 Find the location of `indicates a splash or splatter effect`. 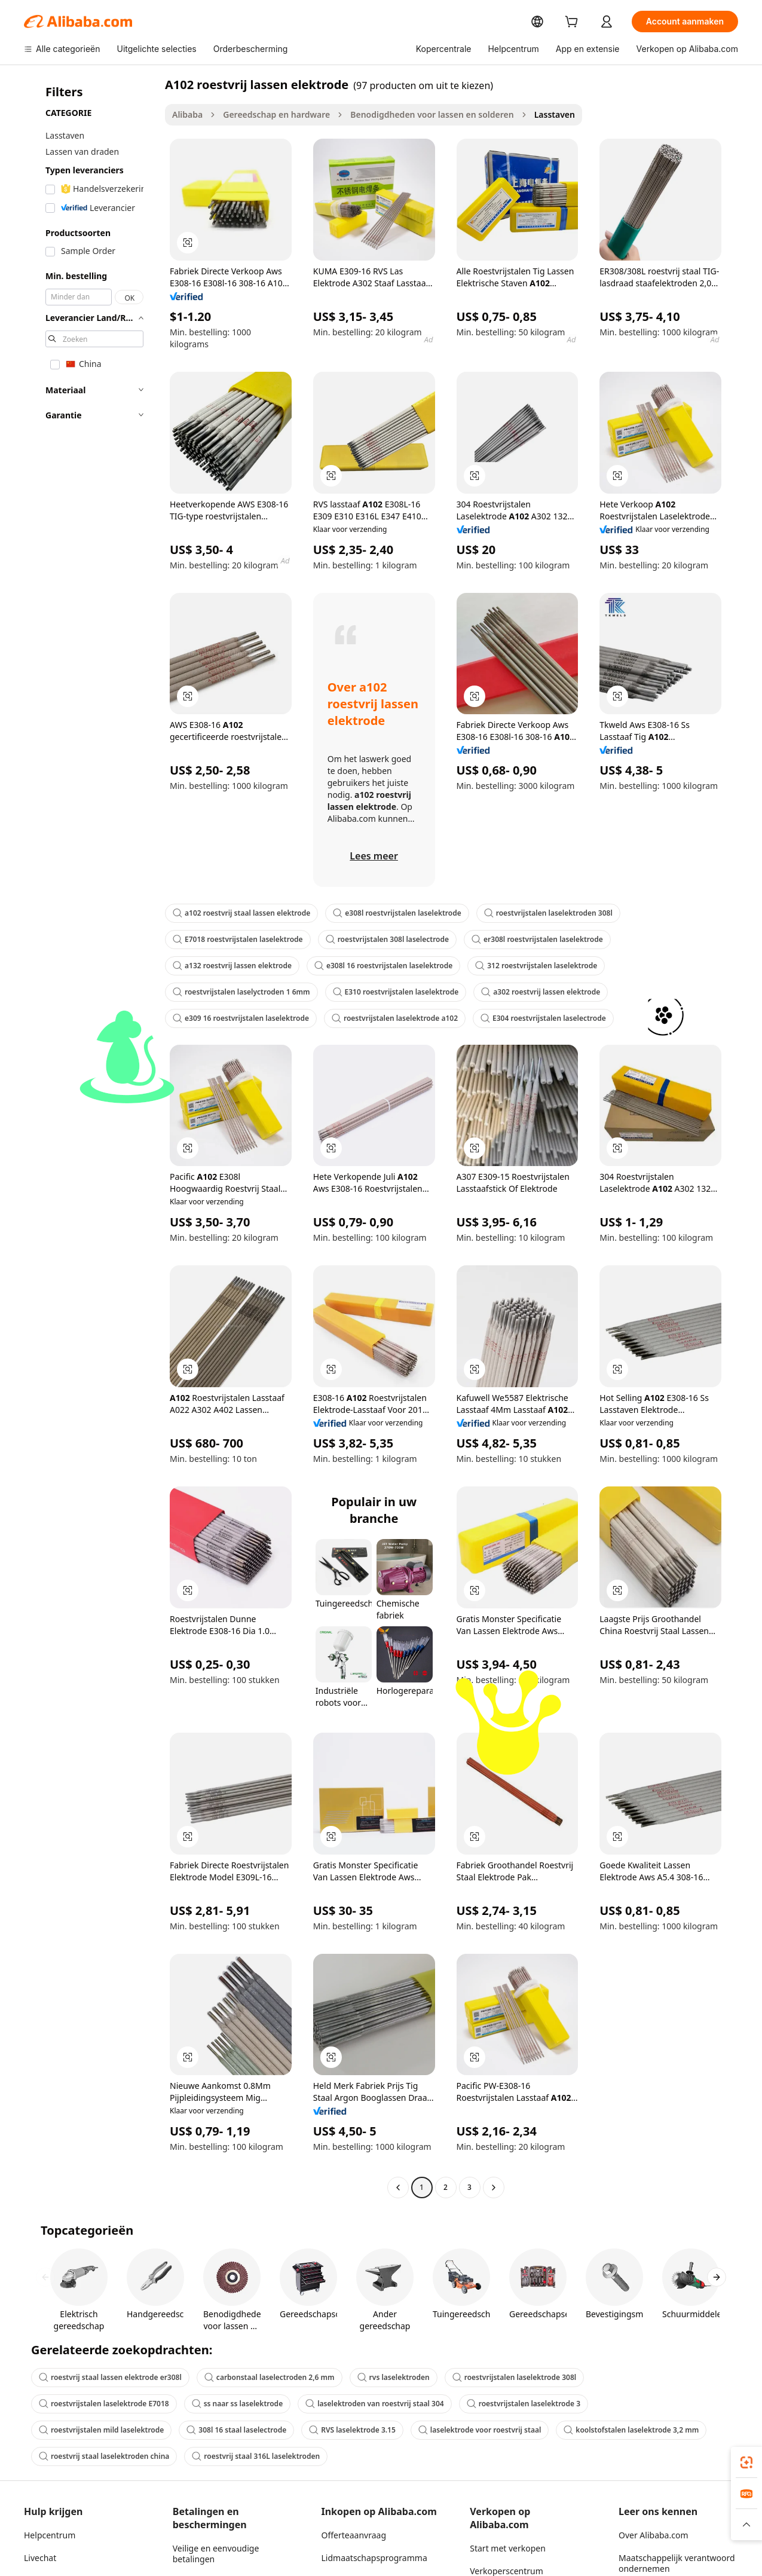

indicates a splash or splatter effect is located at coordinates (508, 1722).